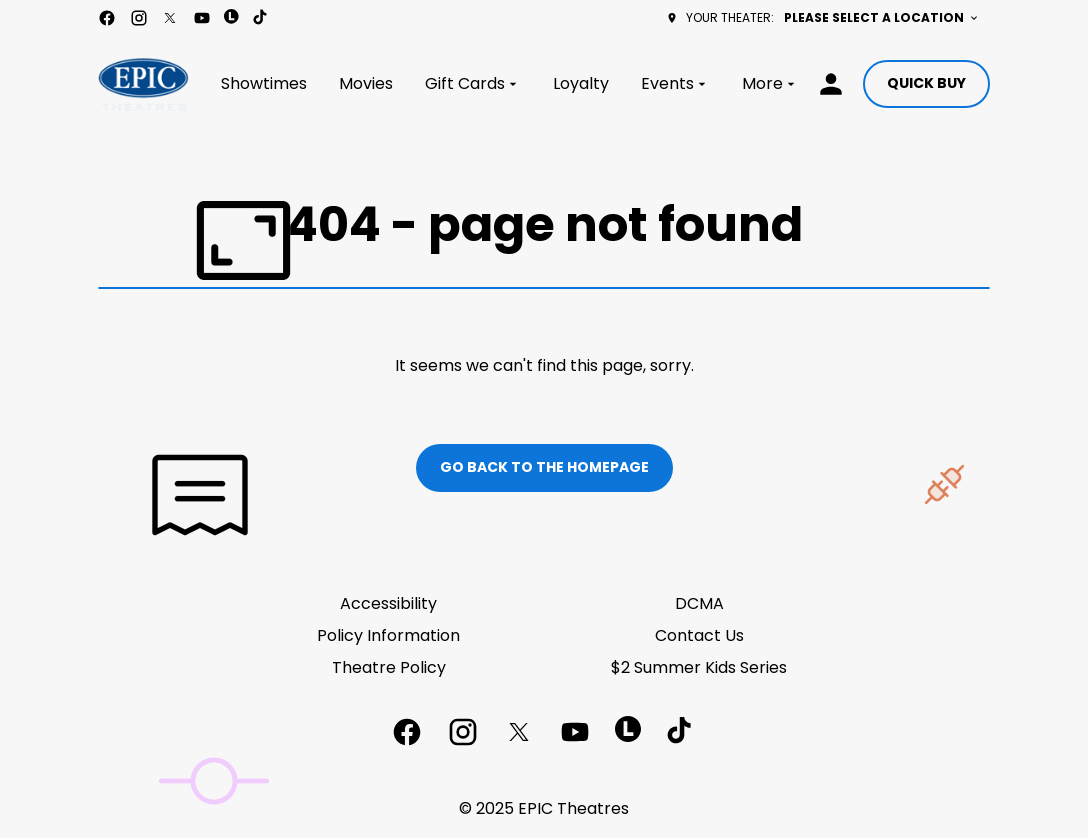  I want to click on connect or manage device connections, so click(944, 484).